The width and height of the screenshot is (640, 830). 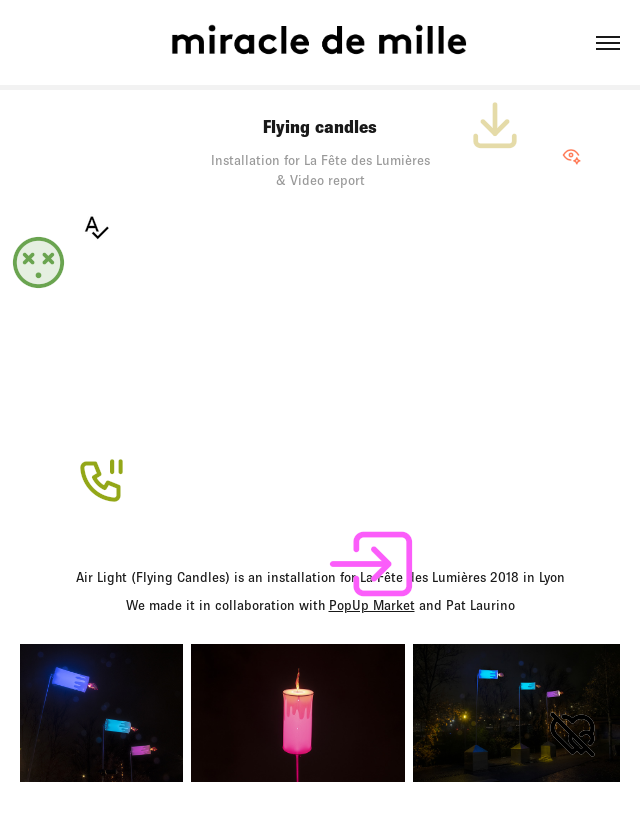 I want to click on log in to your account, so click(x=371, y=564).